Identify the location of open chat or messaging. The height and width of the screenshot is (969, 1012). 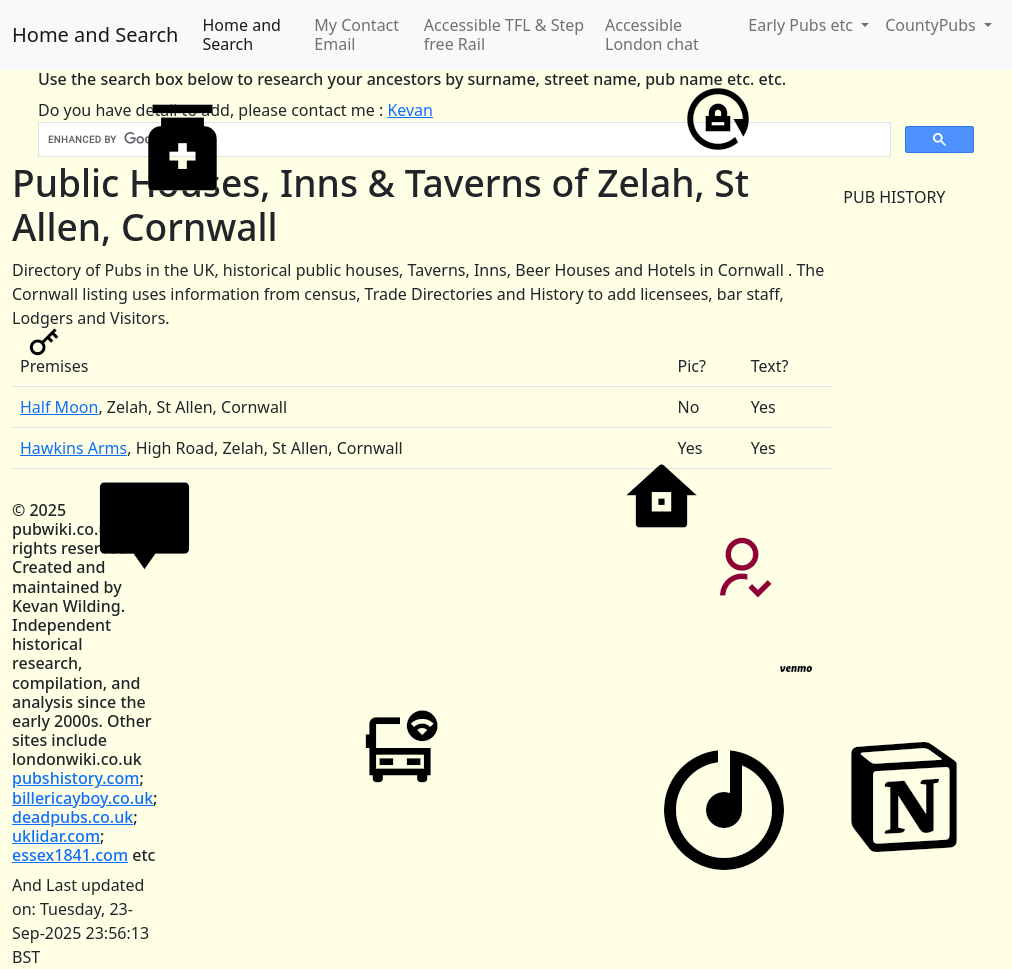
(144, 522).